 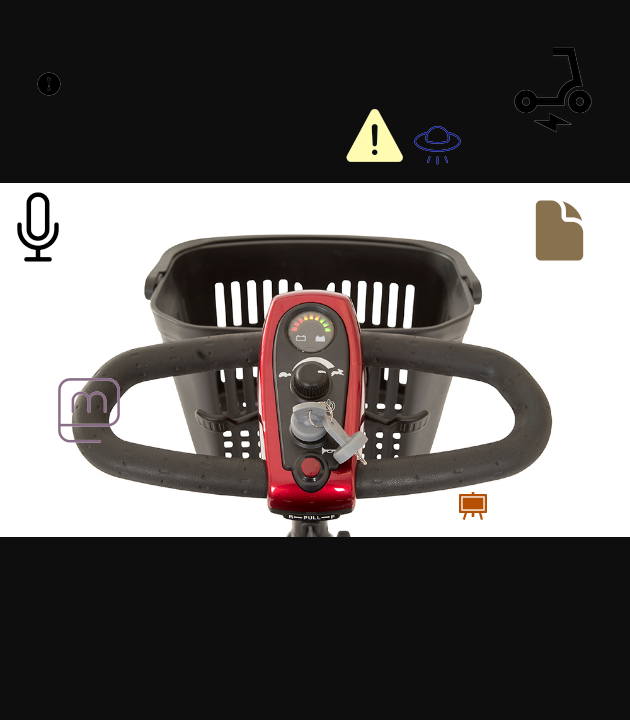 What do you see at coordinates (375, 135) in the screenshot?
I see `indicates a warning or caution state` at bounding box center [375, 135].